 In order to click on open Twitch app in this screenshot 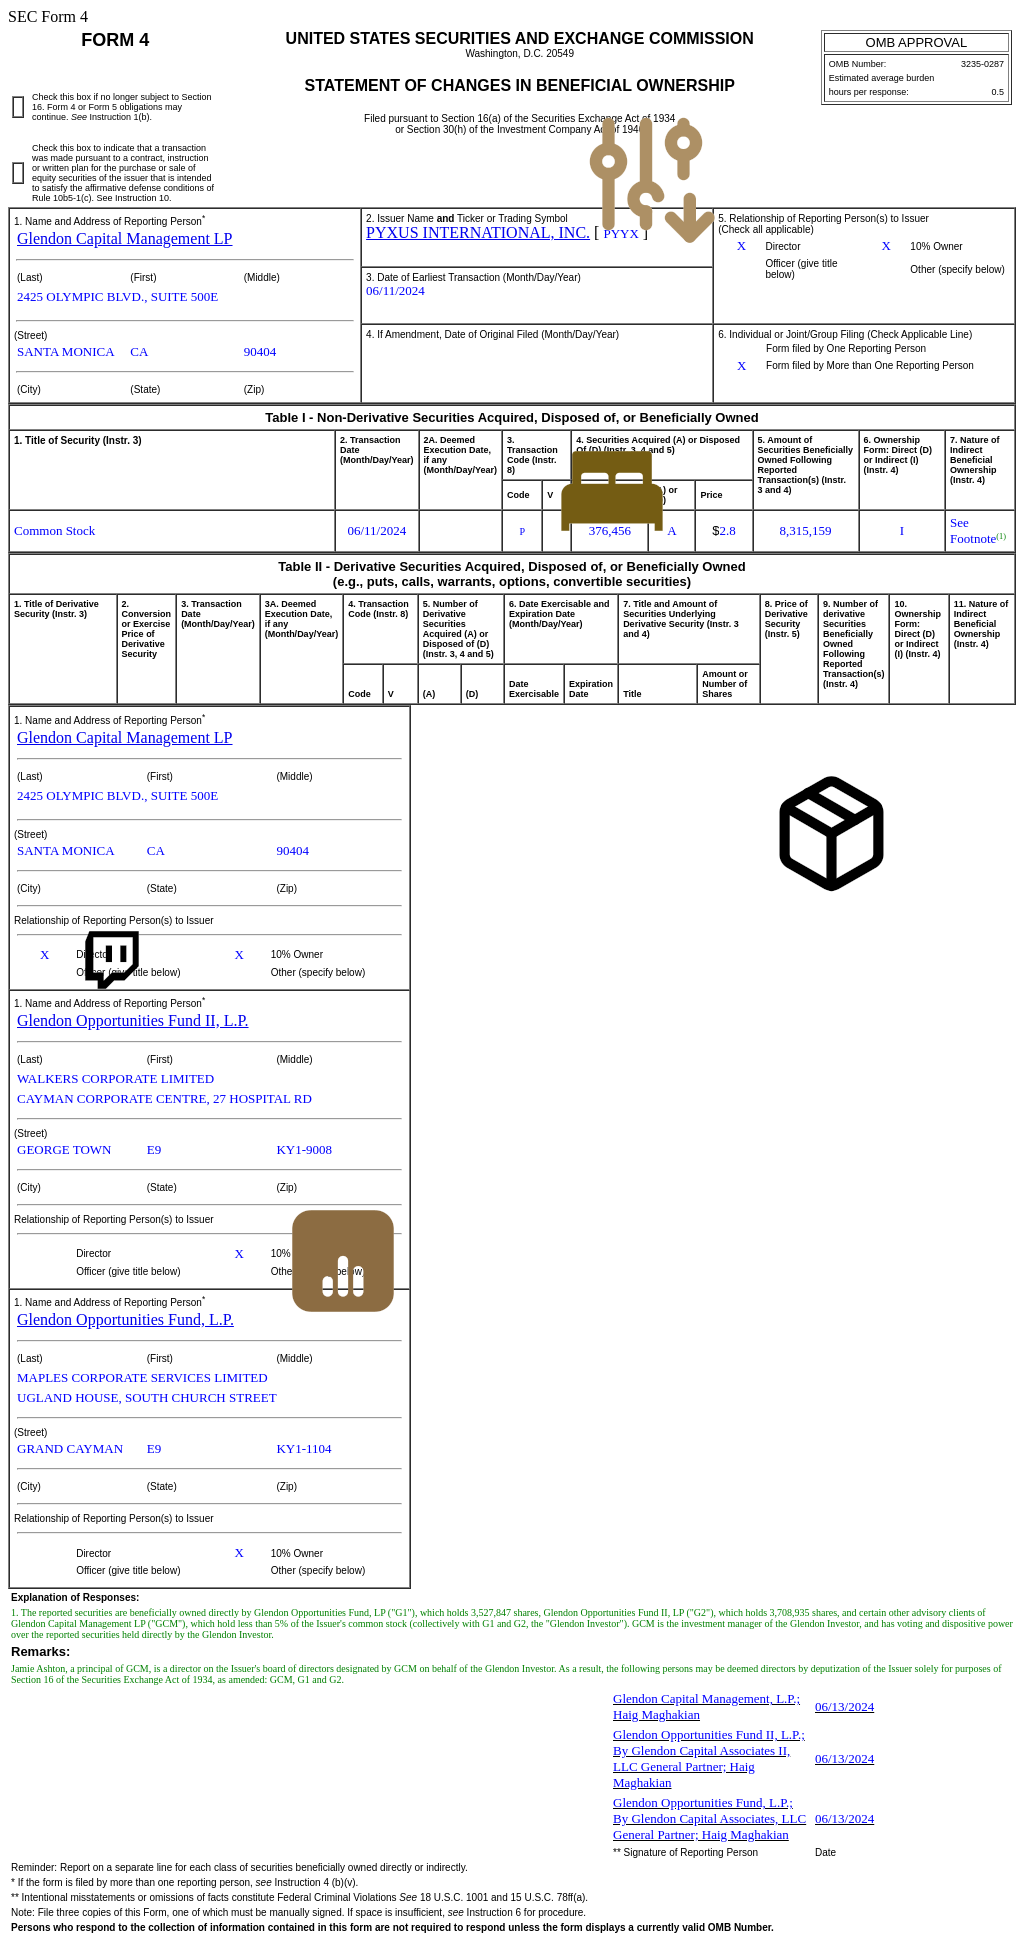, I will do `click(112, 960)`.